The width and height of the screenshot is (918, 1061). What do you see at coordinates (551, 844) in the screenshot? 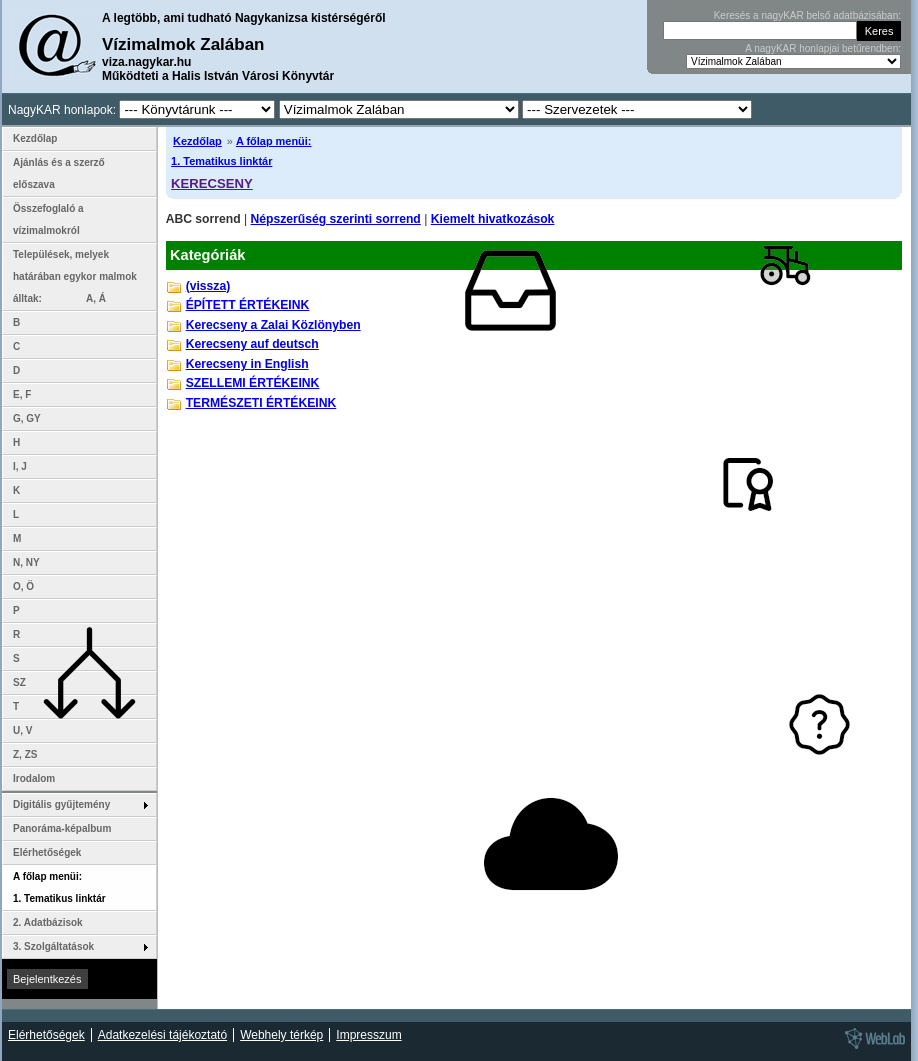
I see `indicates cloudy weather conditions` at bounding box center [551, 844].